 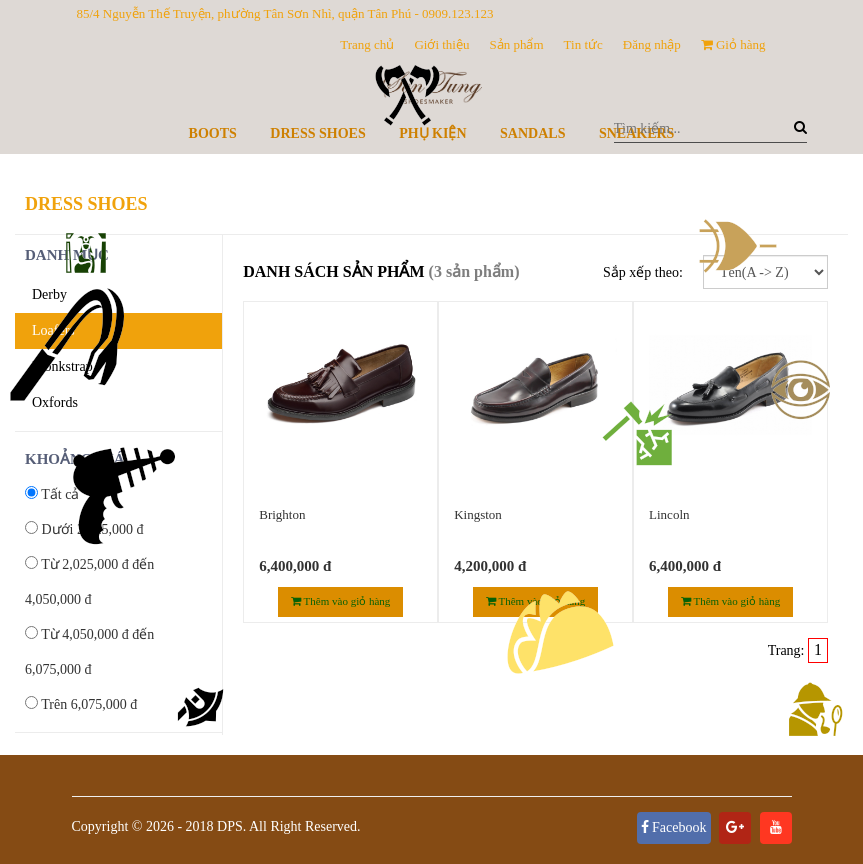 I want to click on browse mexican food options, so click(x=560, y=632).